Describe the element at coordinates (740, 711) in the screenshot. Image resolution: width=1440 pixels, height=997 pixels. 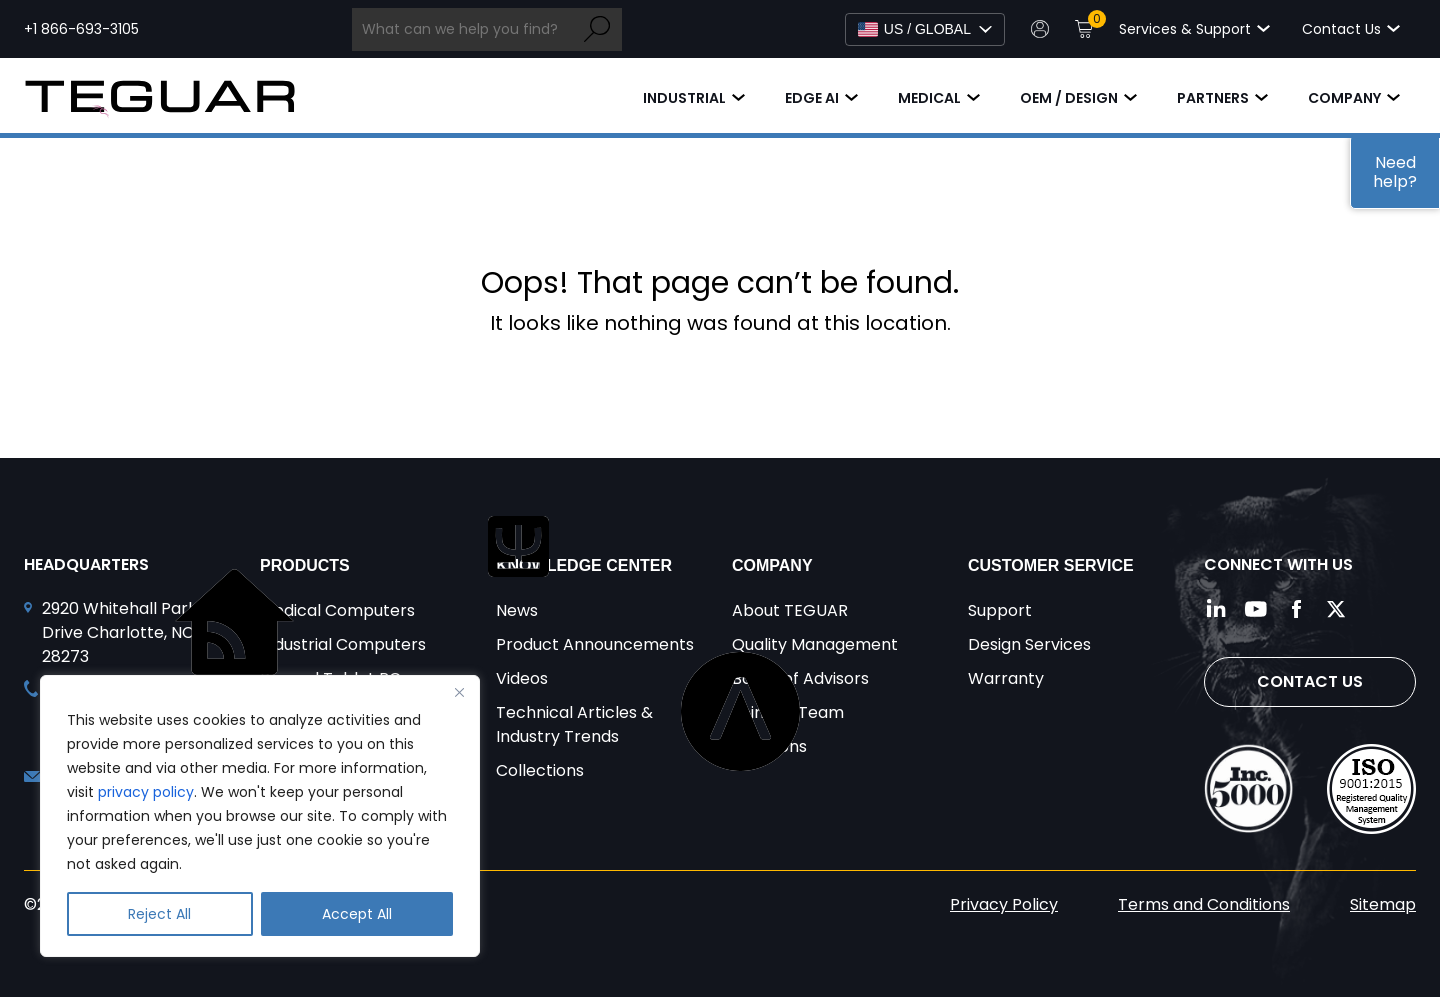
I see `open the lydia mobile payment app` at that location.